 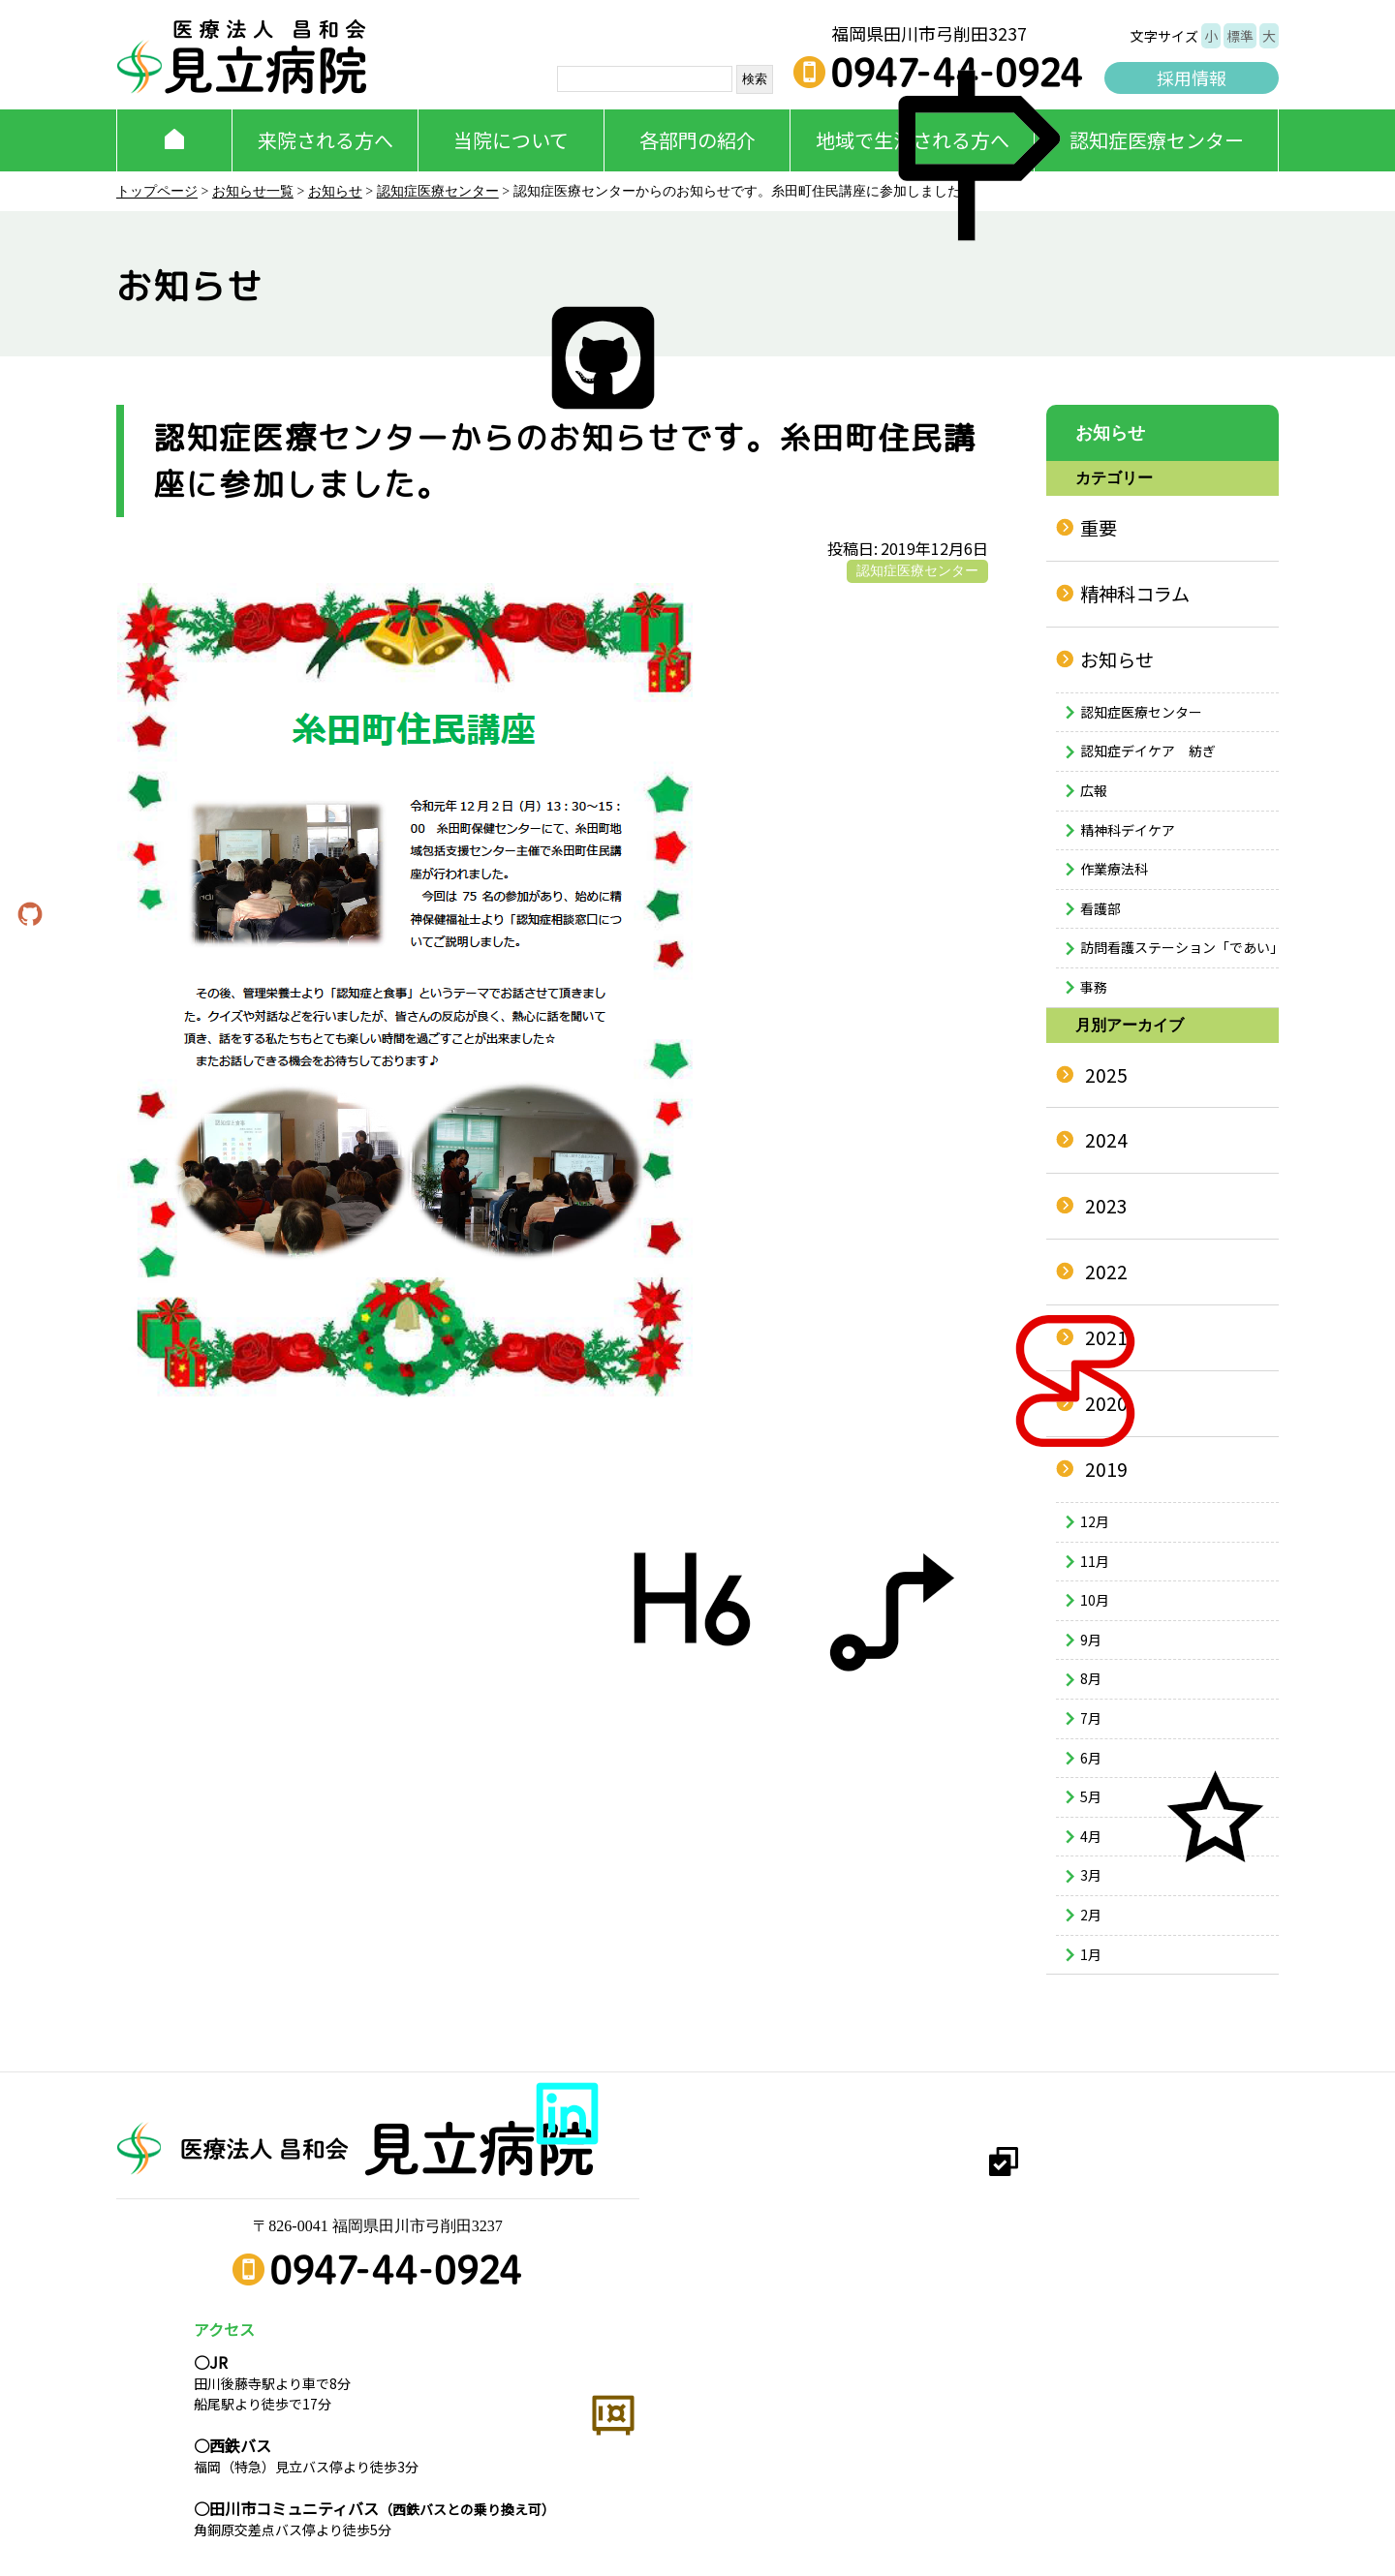 What do you see at coordinates (30, 914) in the screenshot?
I see `view project on GitHub` at bounding box center [30, 914].